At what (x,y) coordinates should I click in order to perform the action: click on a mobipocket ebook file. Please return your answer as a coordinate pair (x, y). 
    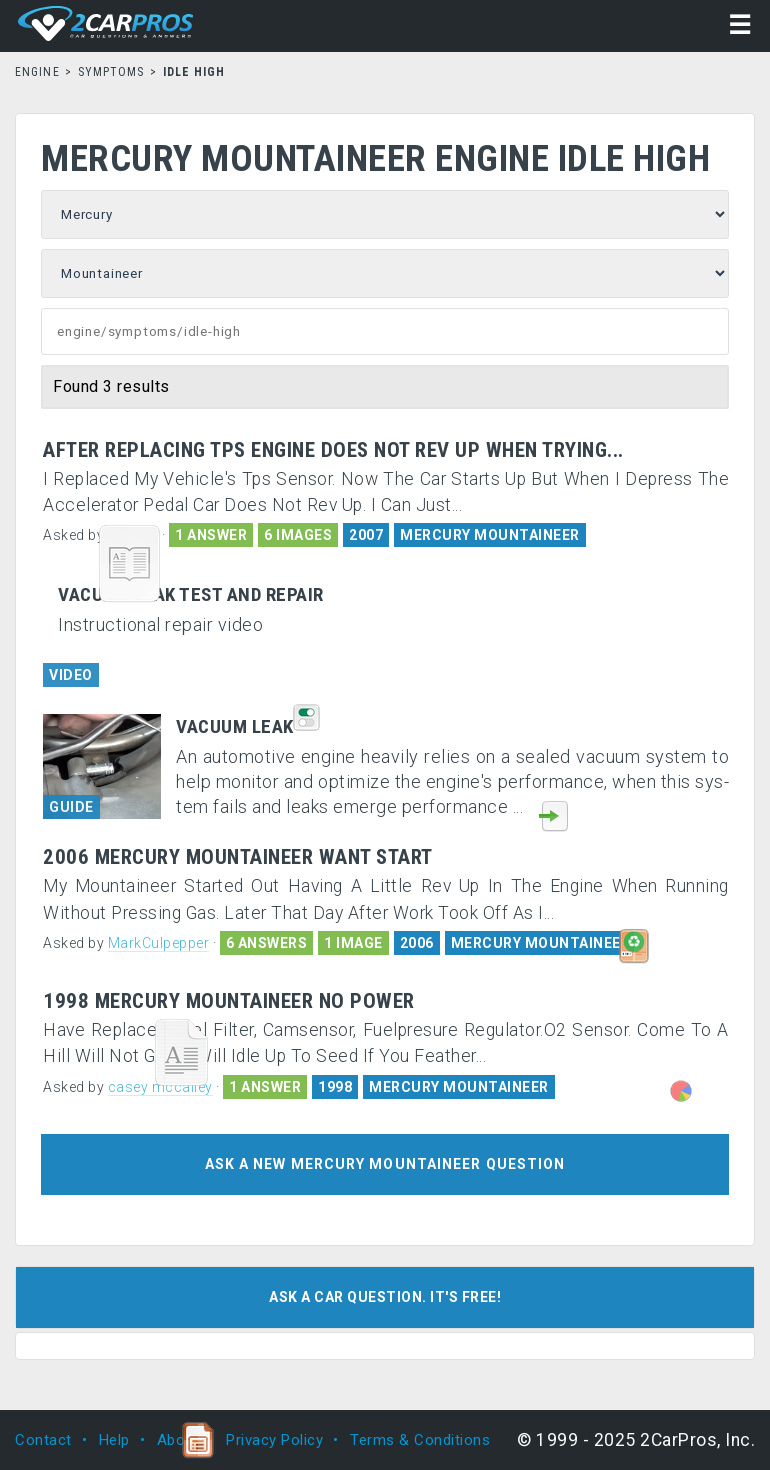
    Looking at the image, I should click on (129, 563).